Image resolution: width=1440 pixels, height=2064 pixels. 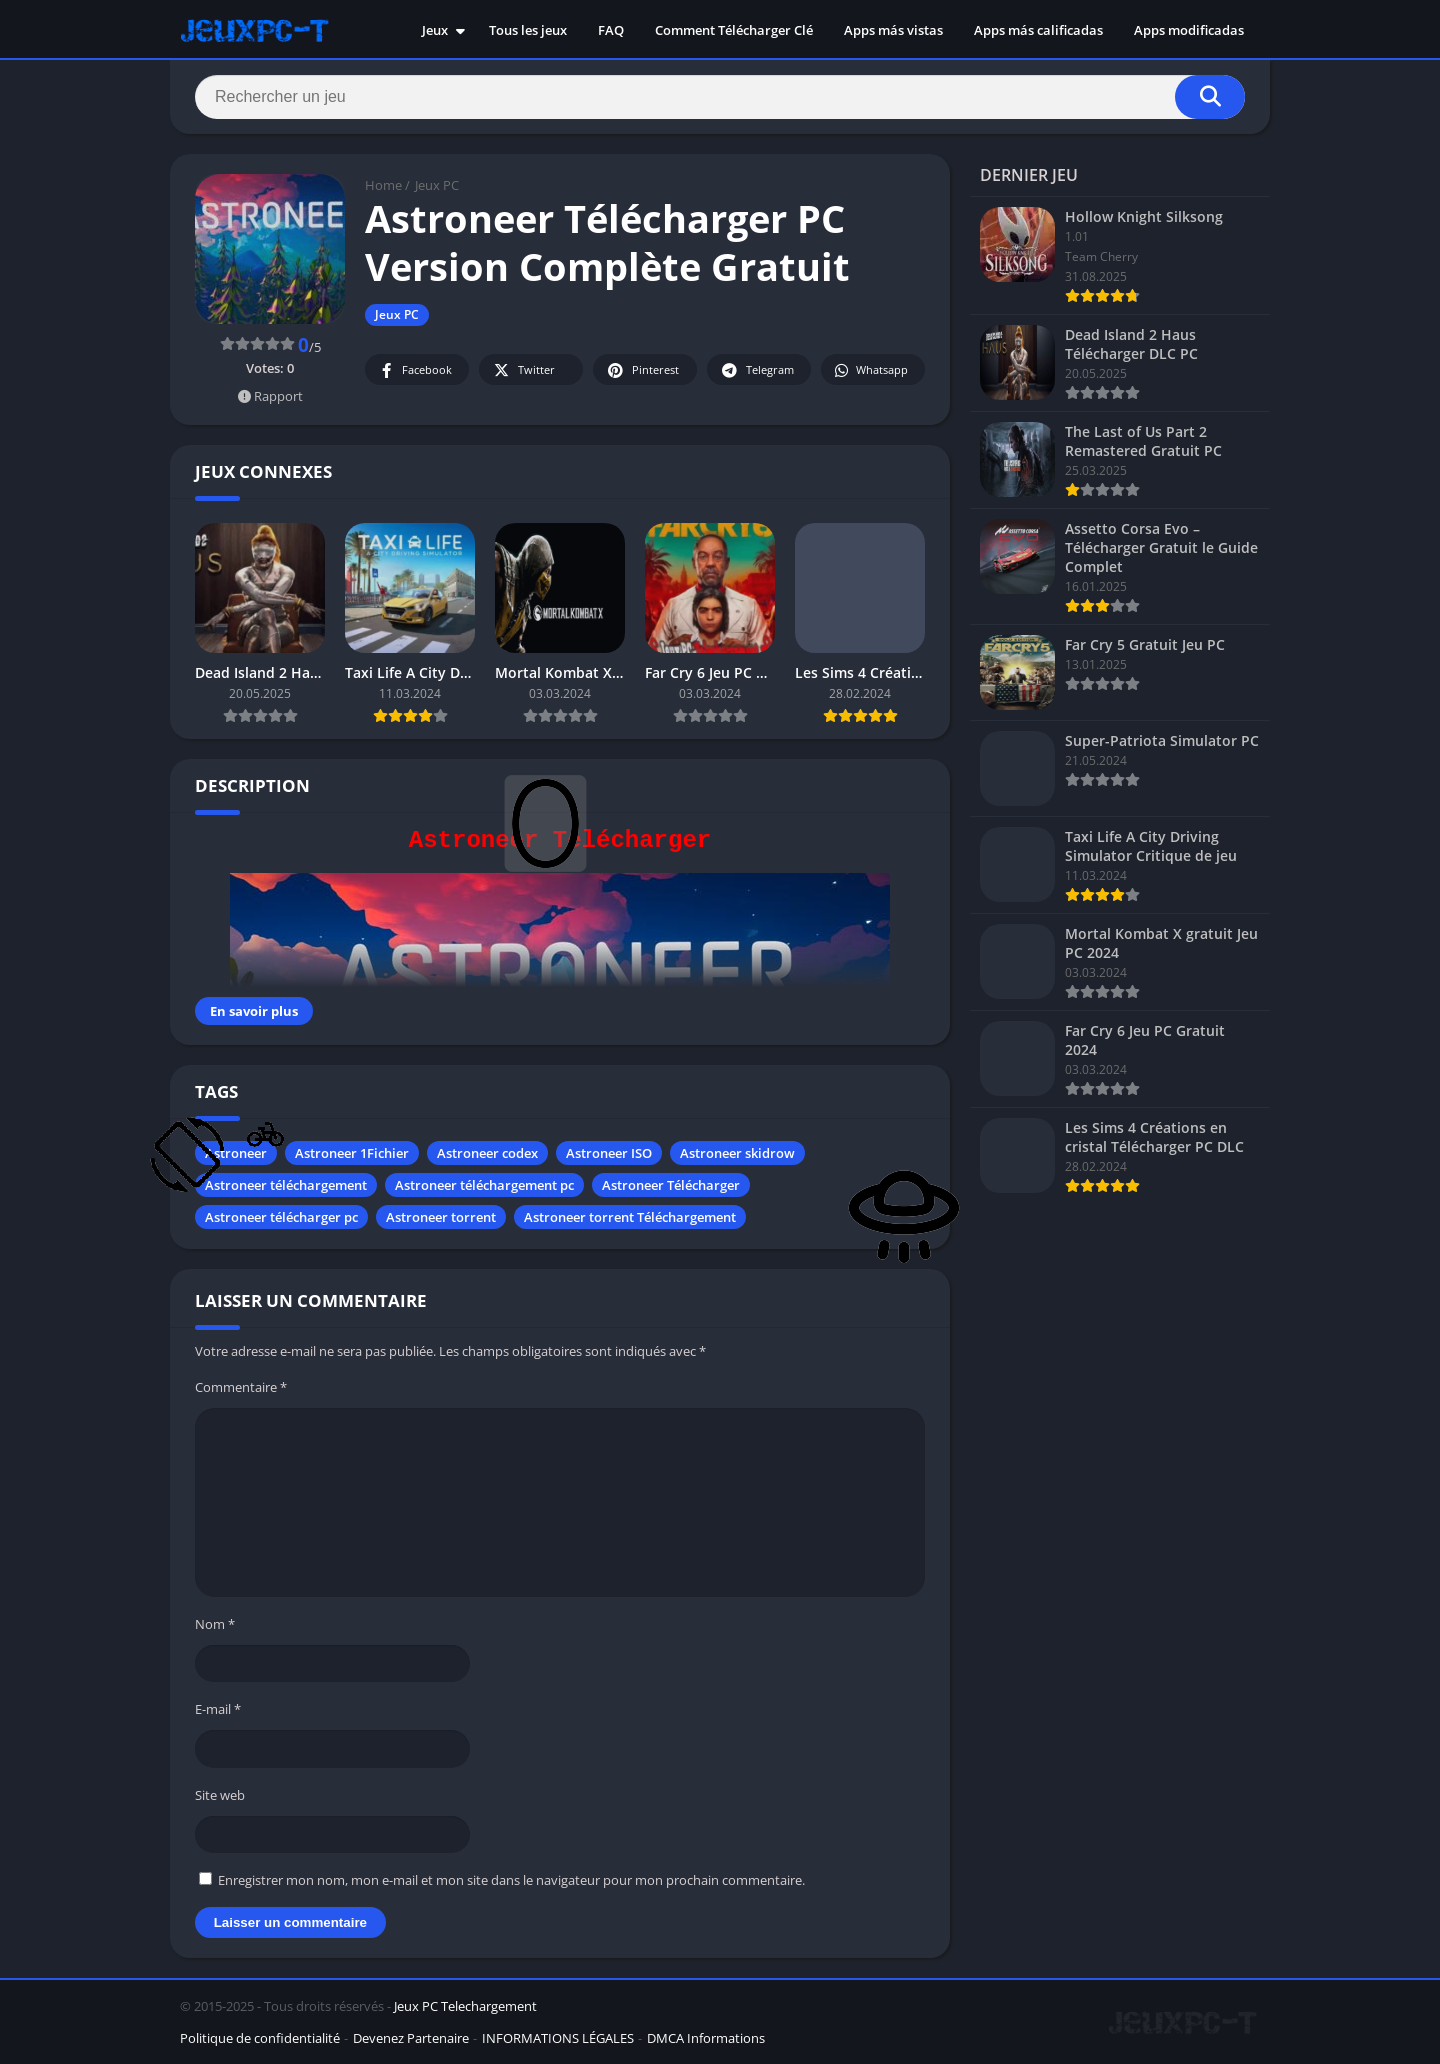 What do you see at coordinates (187, 1154) in the screenshot?
I see `rotate screen orientation` at bounding box center [187, 1154].